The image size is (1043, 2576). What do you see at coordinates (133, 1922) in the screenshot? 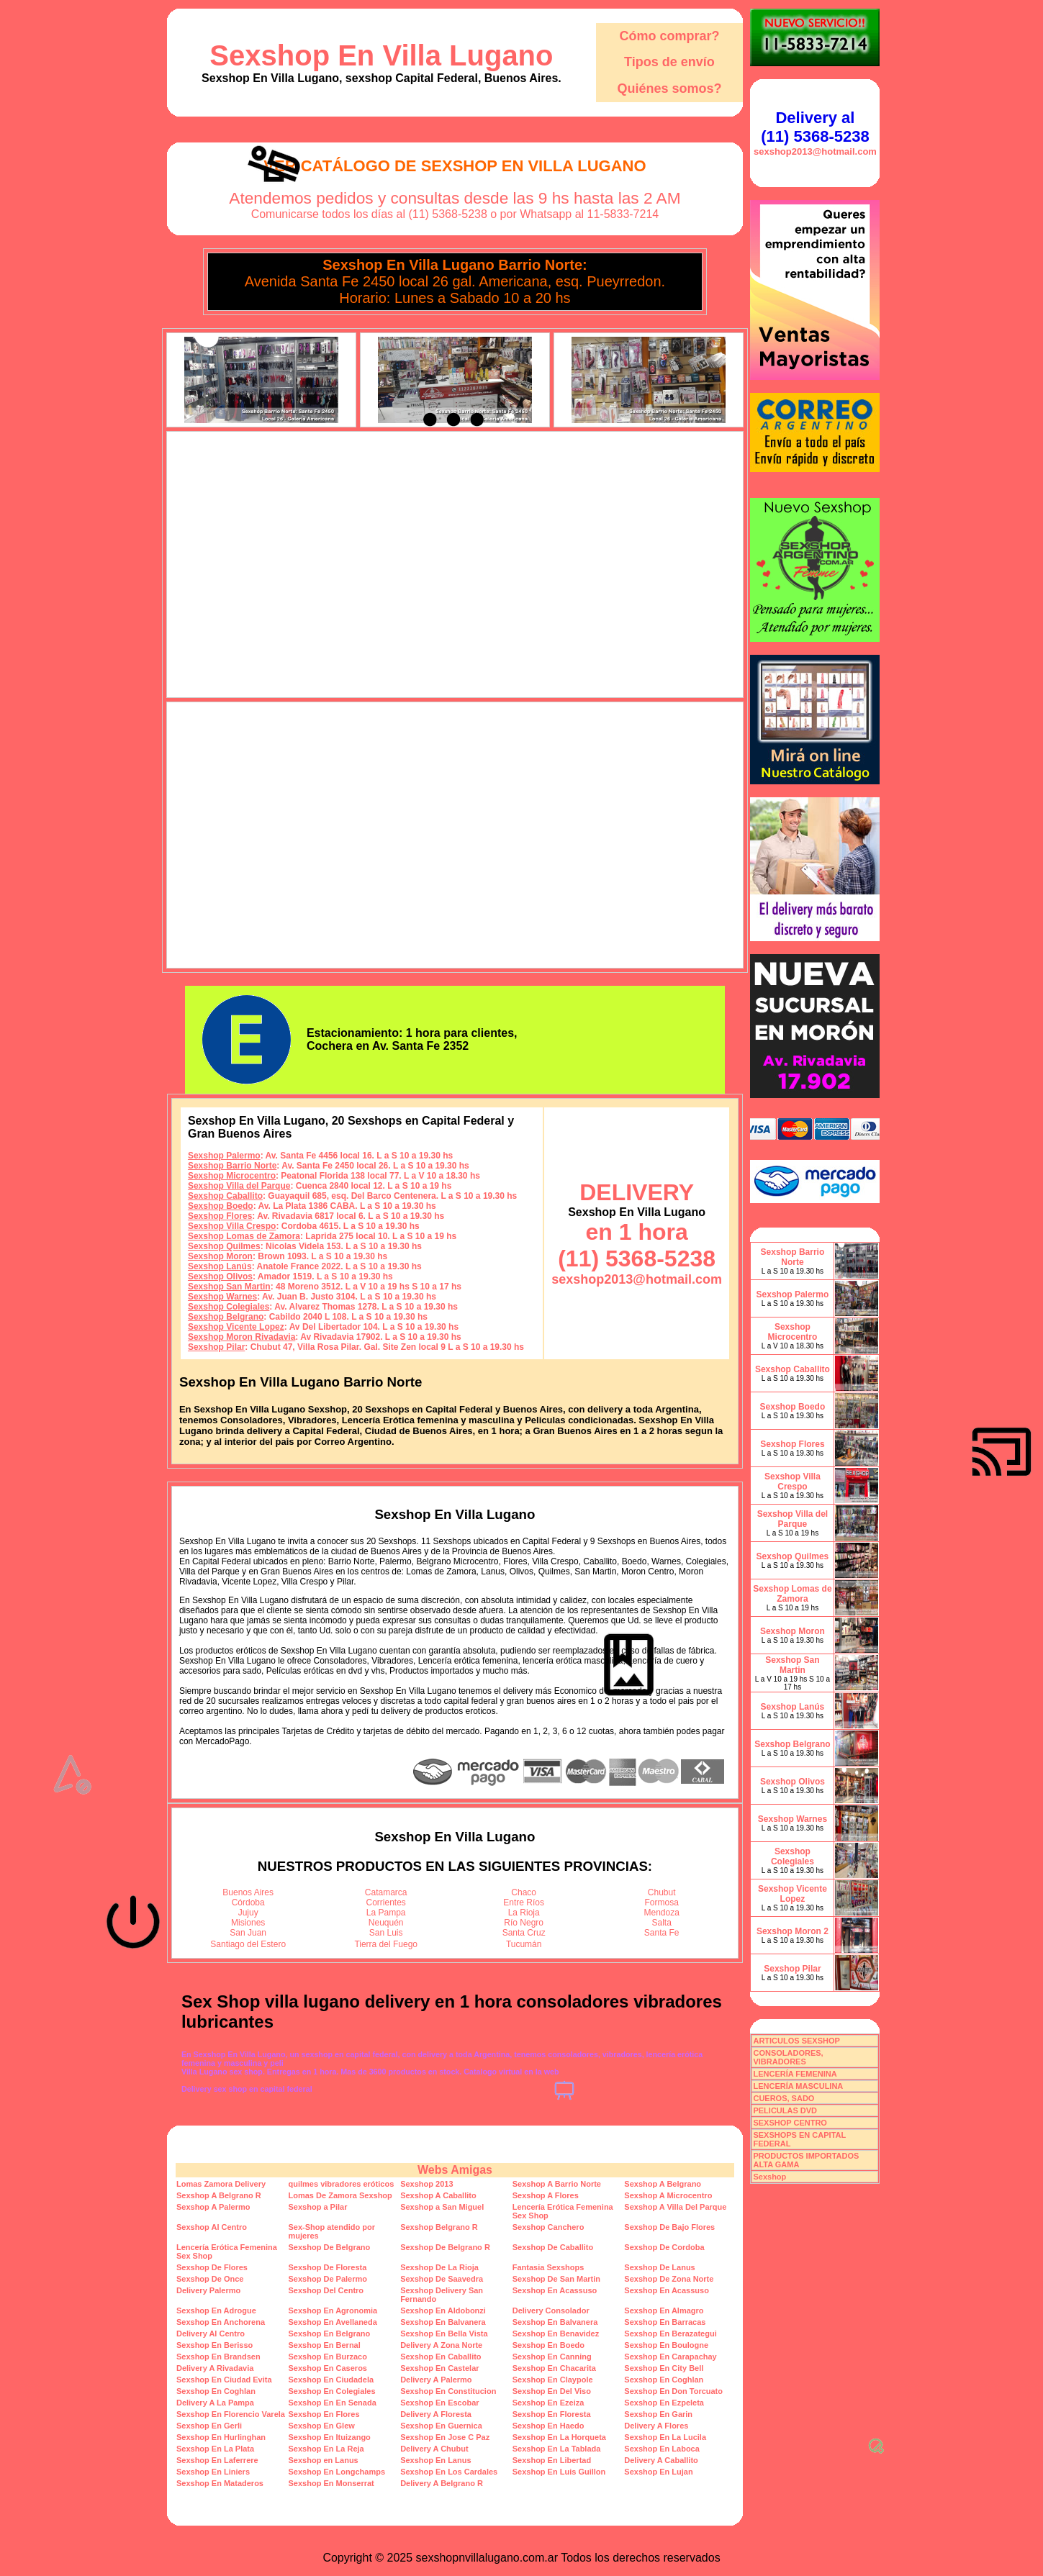
I see `power on or off the device` at bounding box center [133, 1922].